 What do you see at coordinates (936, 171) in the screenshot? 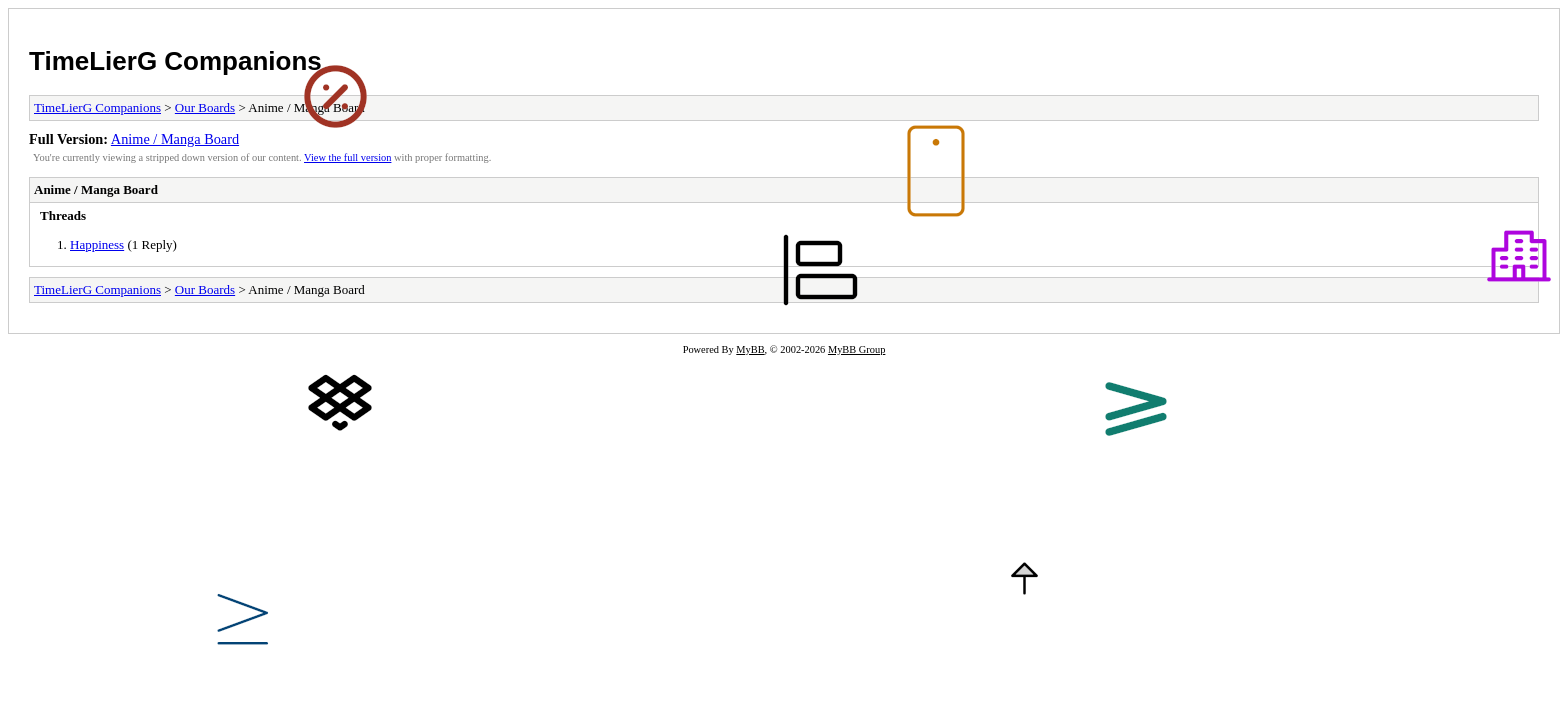
I see `access device camera through mobile` at bounding box center [936, 171].